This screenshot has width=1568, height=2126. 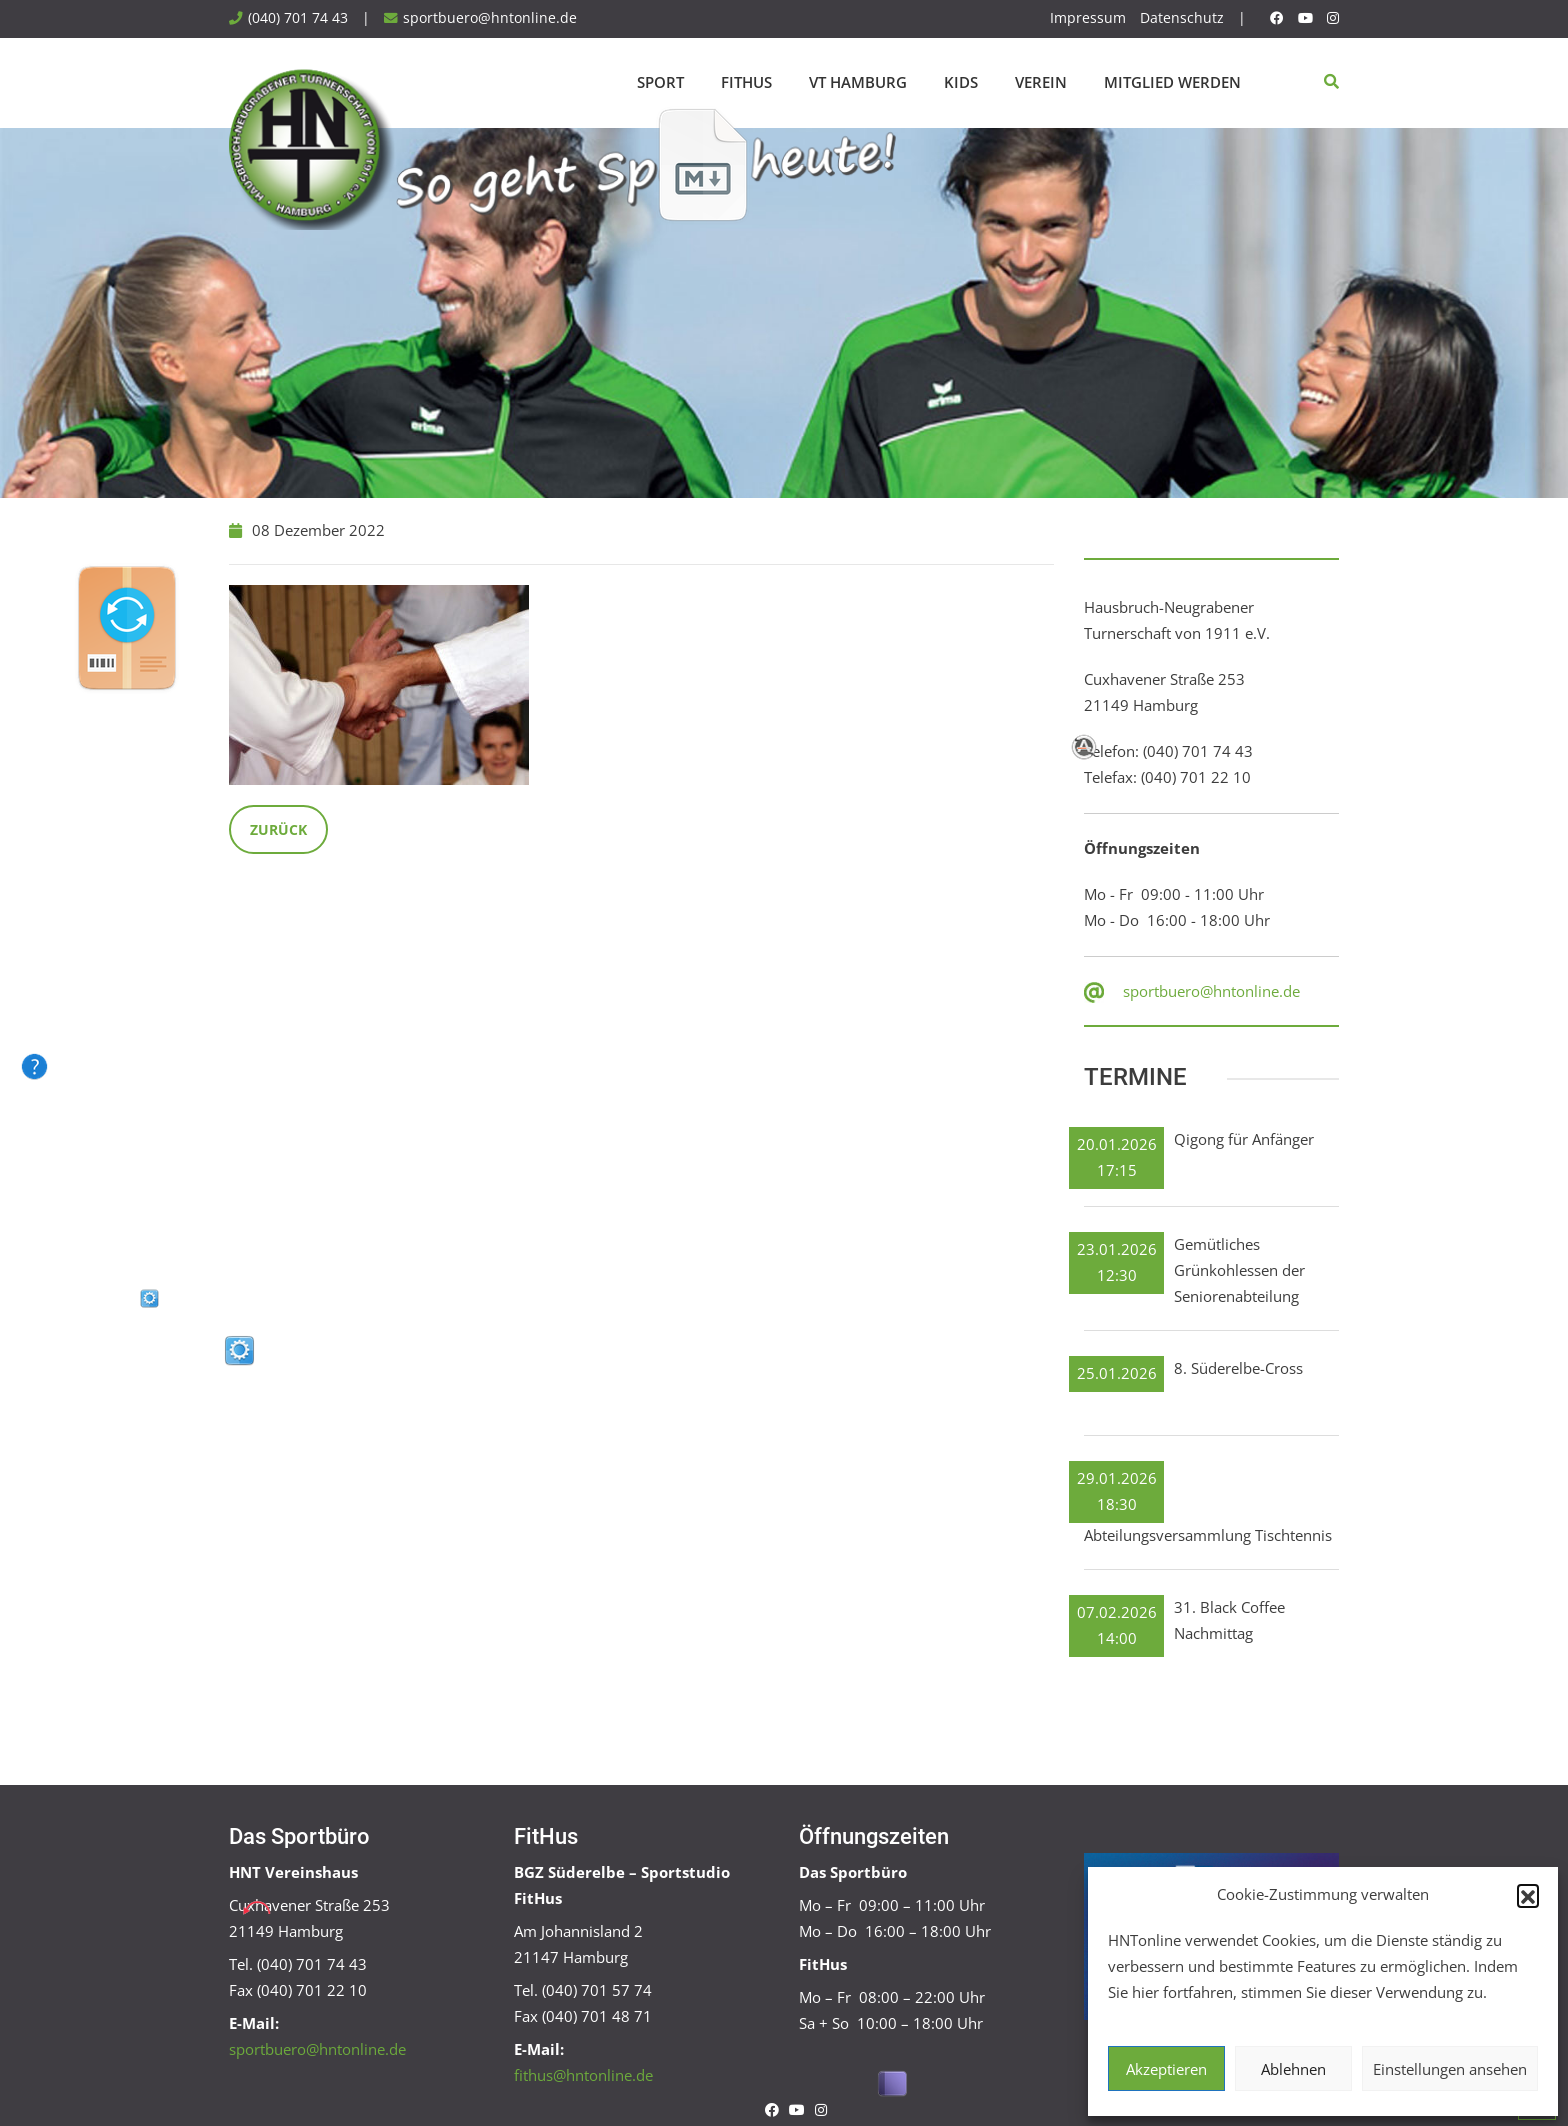 I want to click on open default applications settings, so click(x=239, y=1350).